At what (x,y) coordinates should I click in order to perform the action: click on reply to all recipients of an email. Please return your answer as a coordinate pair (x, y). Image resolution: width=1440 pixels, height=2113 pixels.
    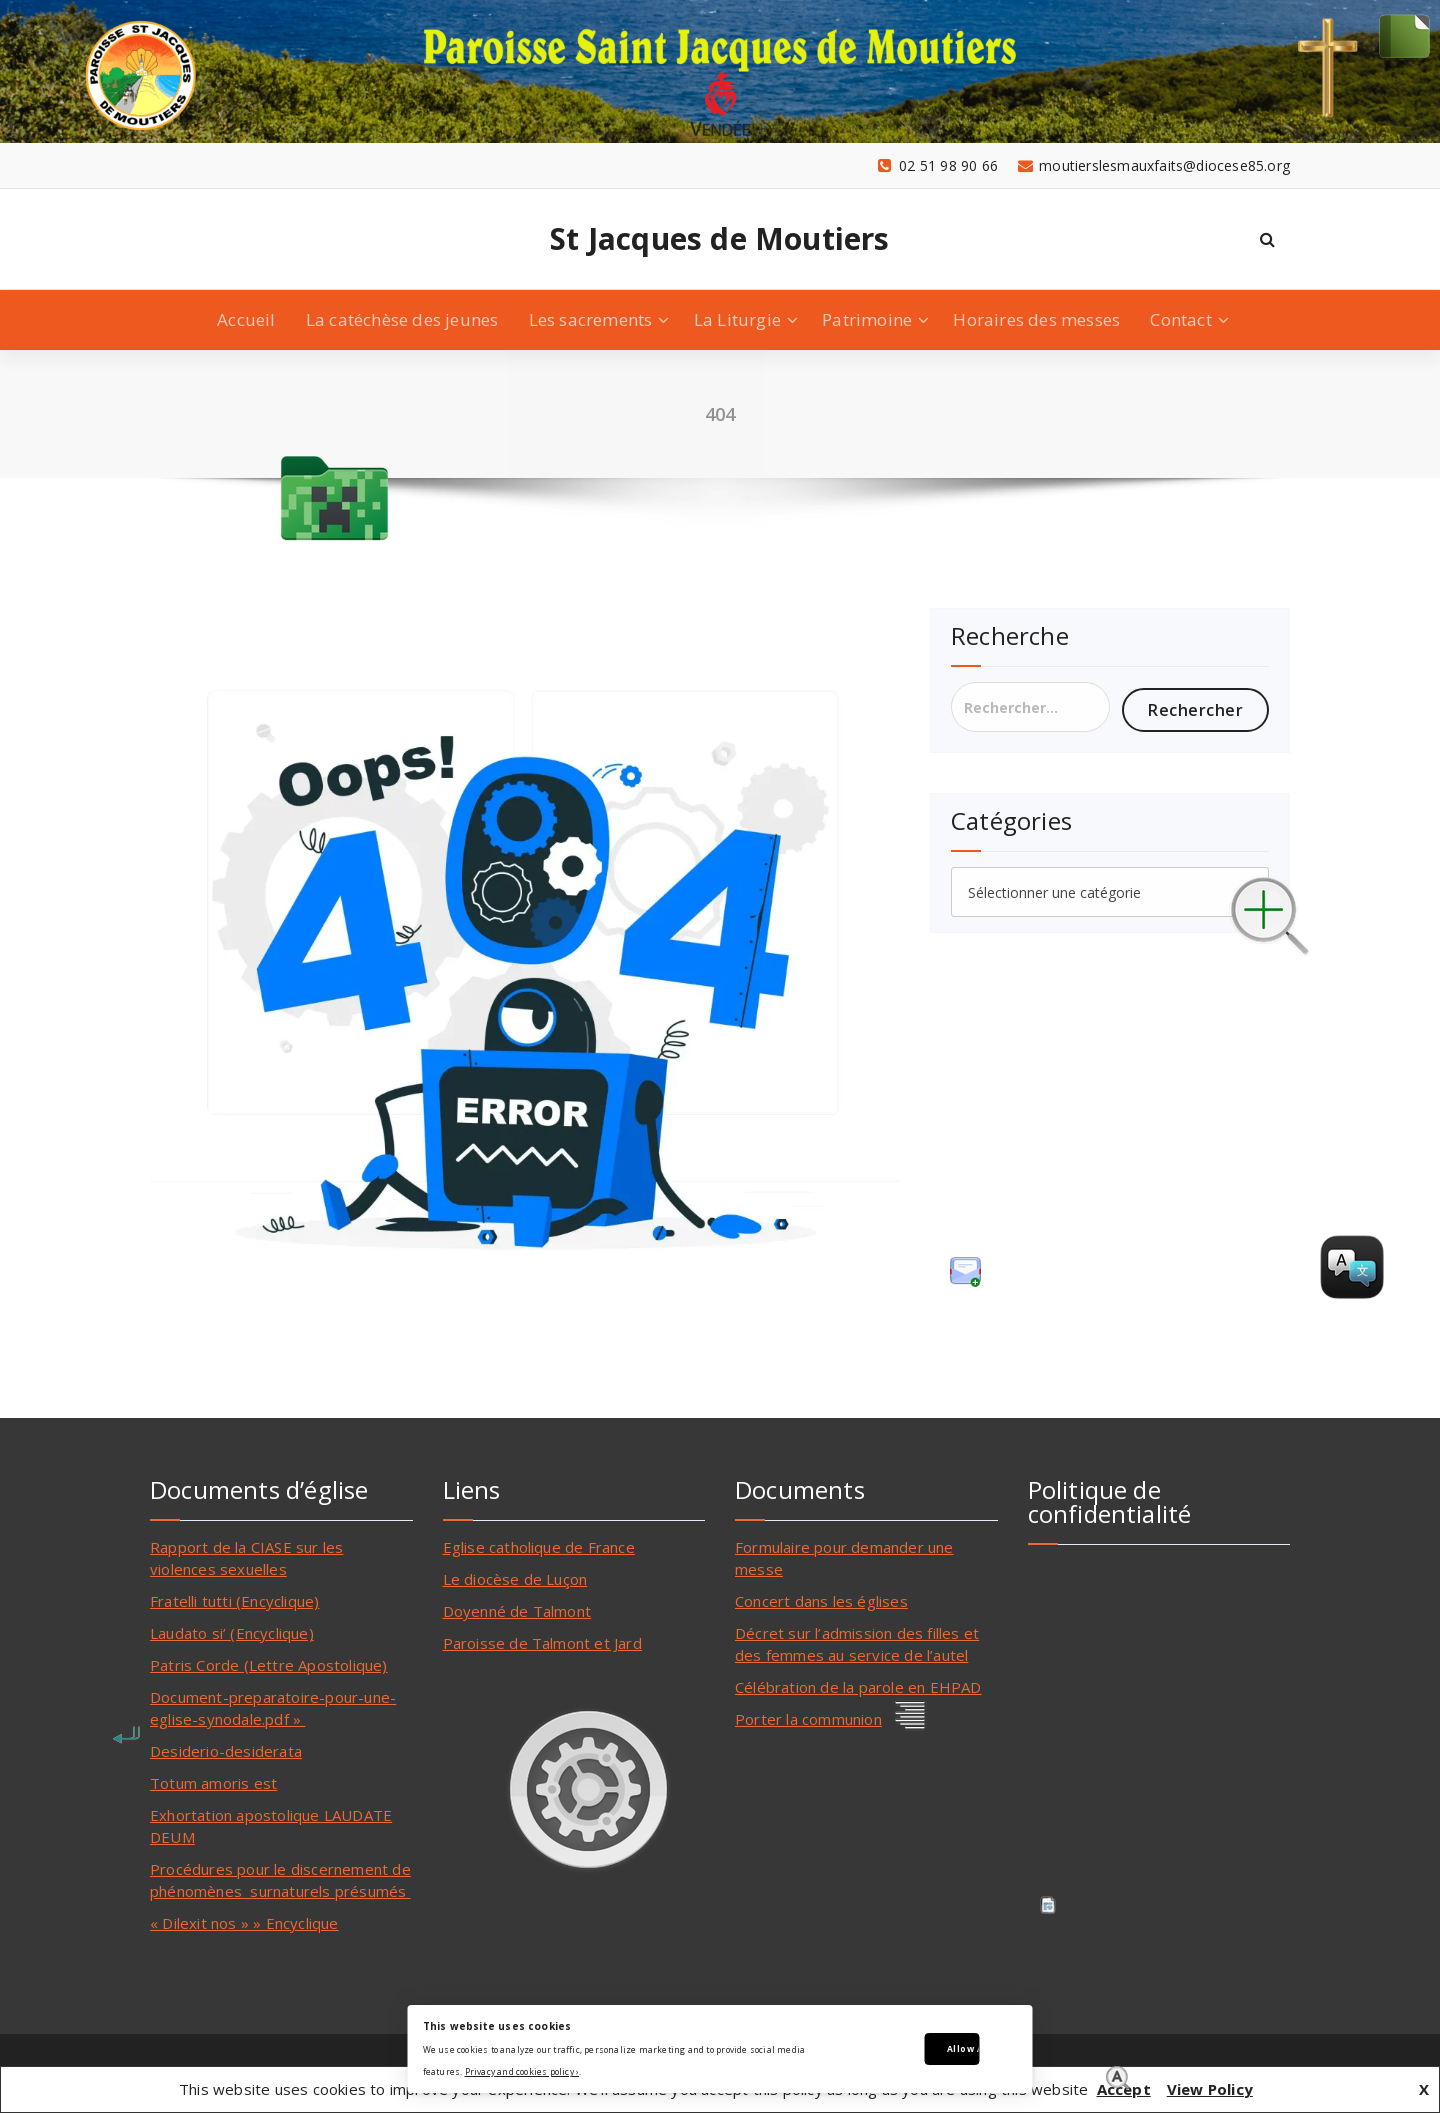
    Looking at the image, I should click on (126, 1733).